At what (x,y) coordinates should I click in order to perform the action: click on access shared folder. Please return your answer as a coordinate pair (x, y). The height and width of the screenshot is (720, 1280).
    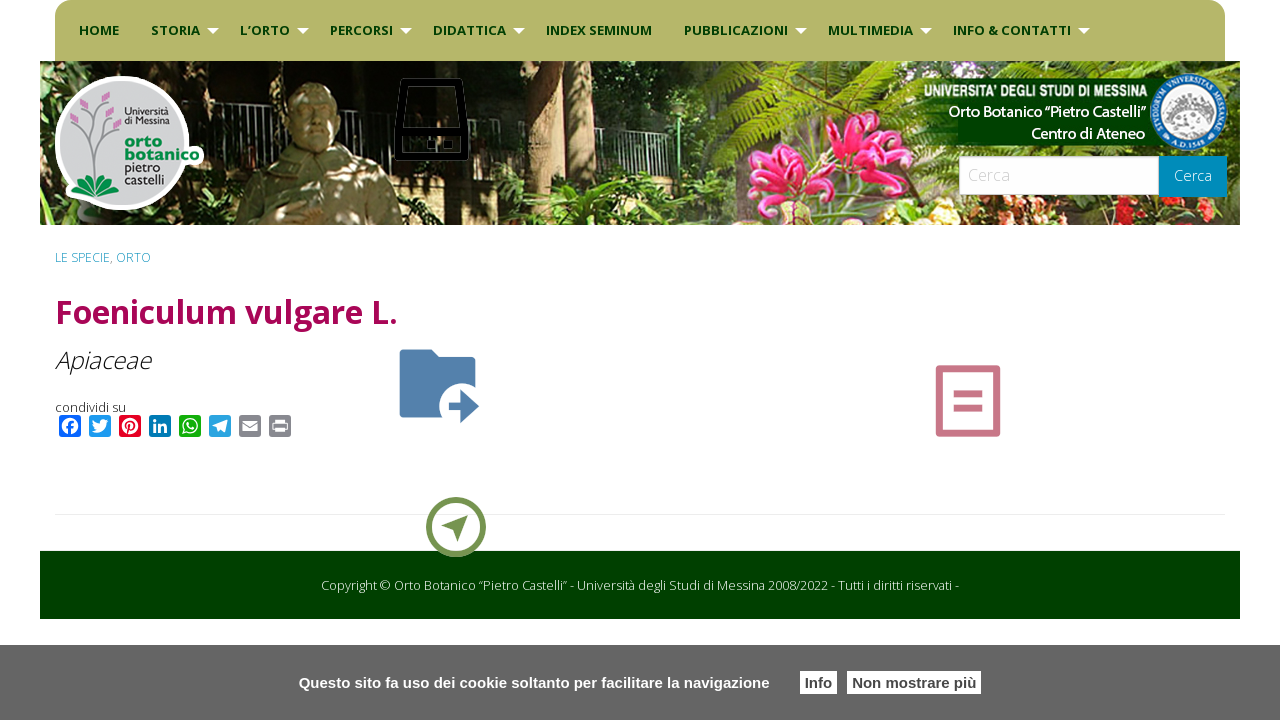
    Looking at the image, I should click on (437, 383).